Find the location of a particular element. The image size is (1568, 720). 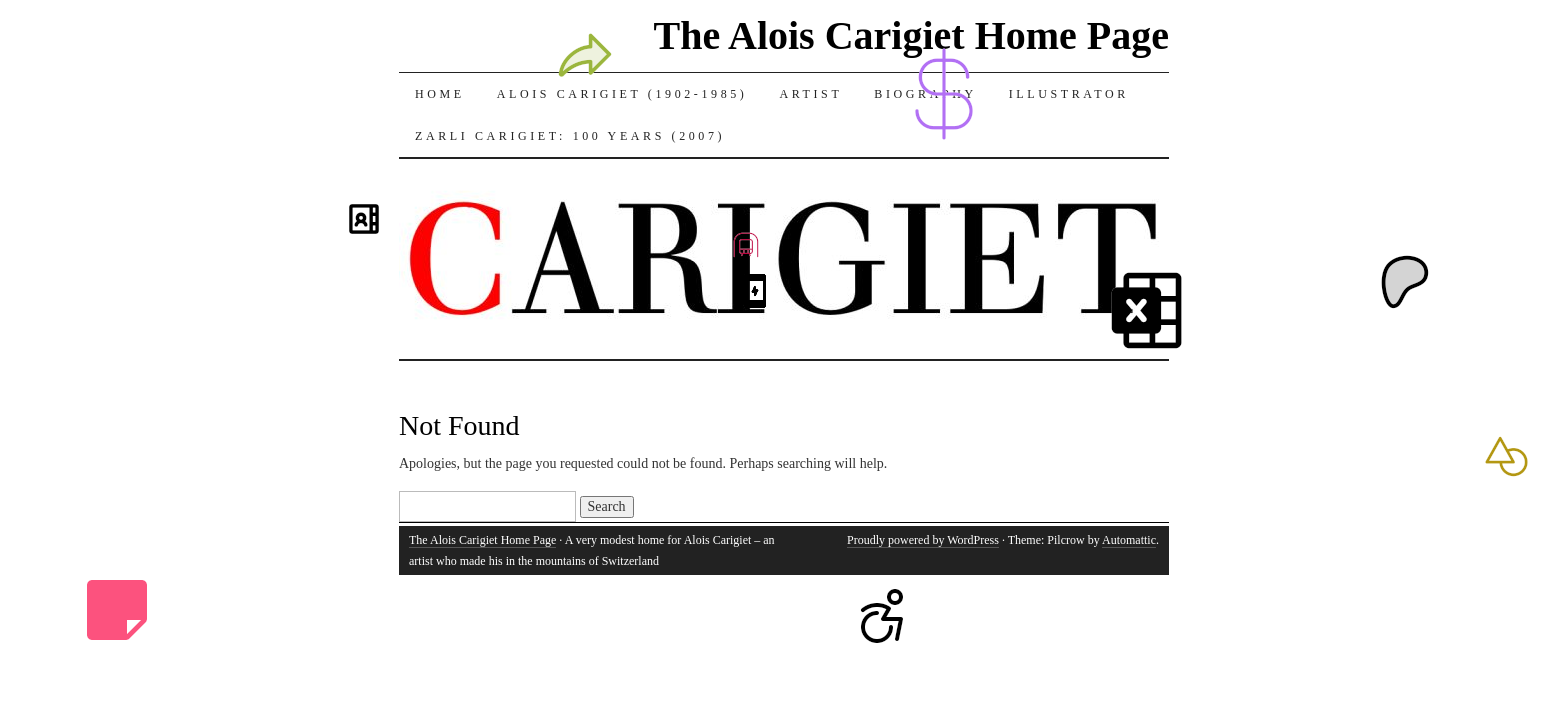

find nearby charging stations is located at coordinates (755, 291).